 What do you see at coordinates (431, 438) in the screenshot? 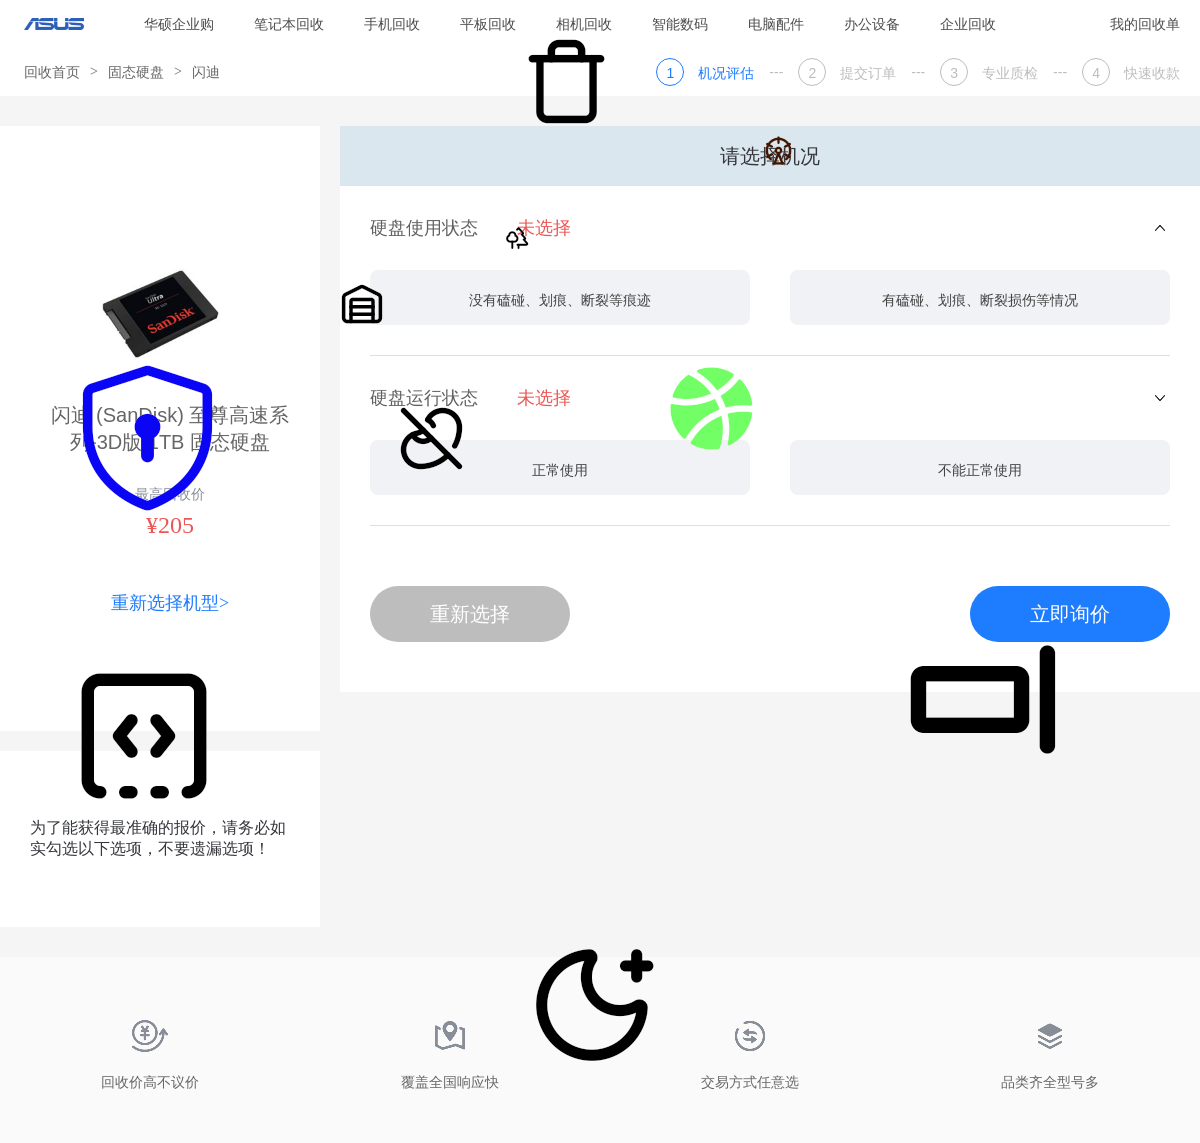
I see `indicates item contains no beans or is bean-free` at bounding box center [431, 438].